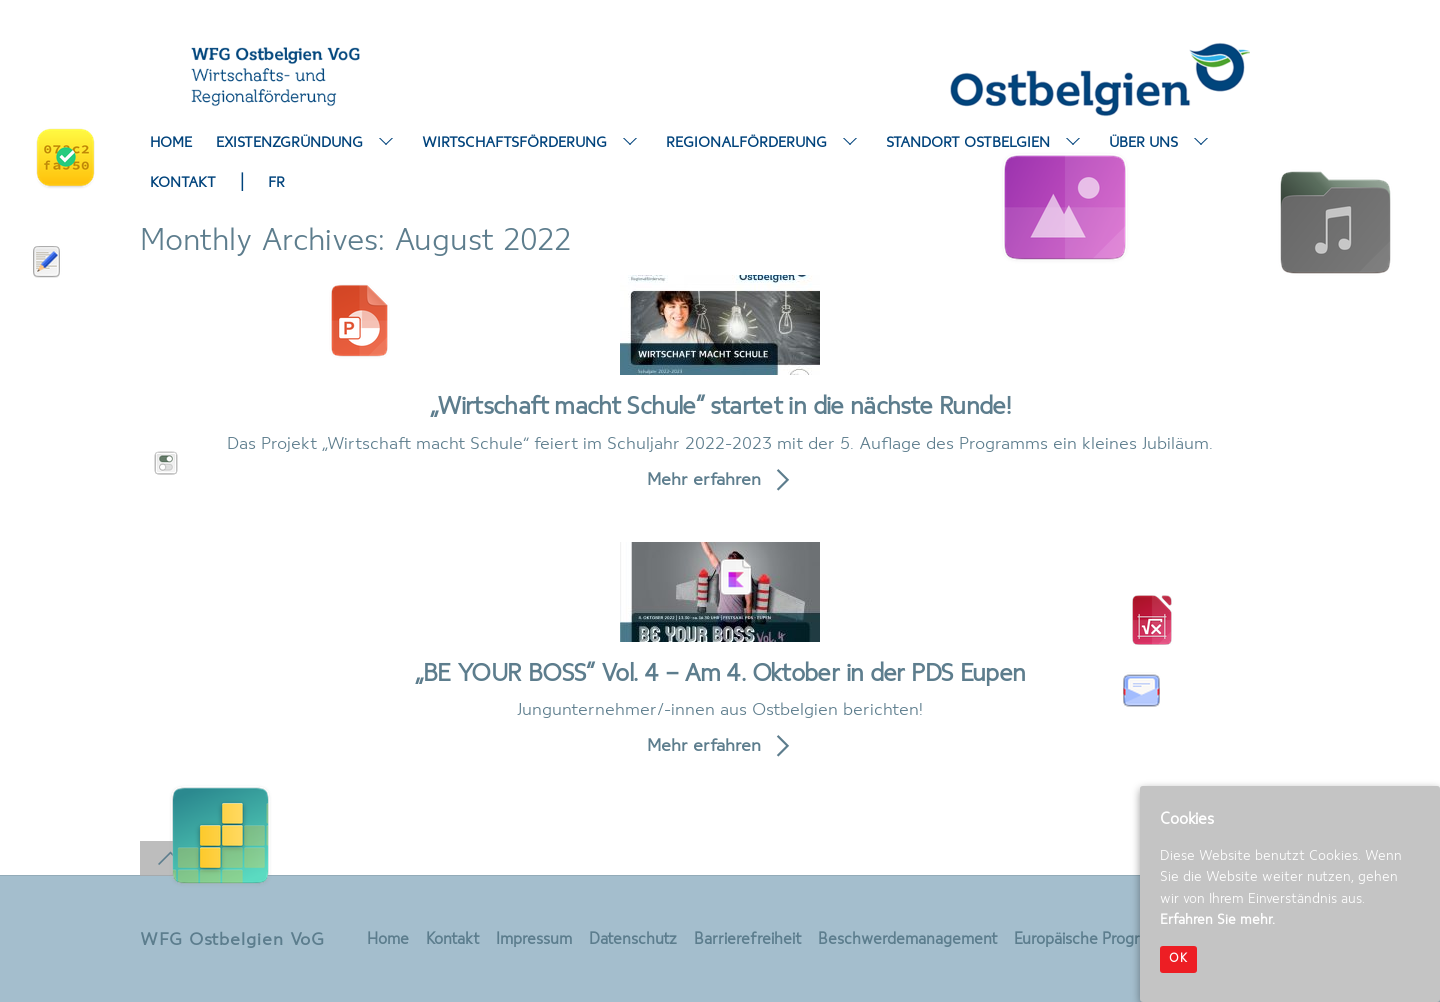  I want to click on open evolution email client, so click(1141, 690).